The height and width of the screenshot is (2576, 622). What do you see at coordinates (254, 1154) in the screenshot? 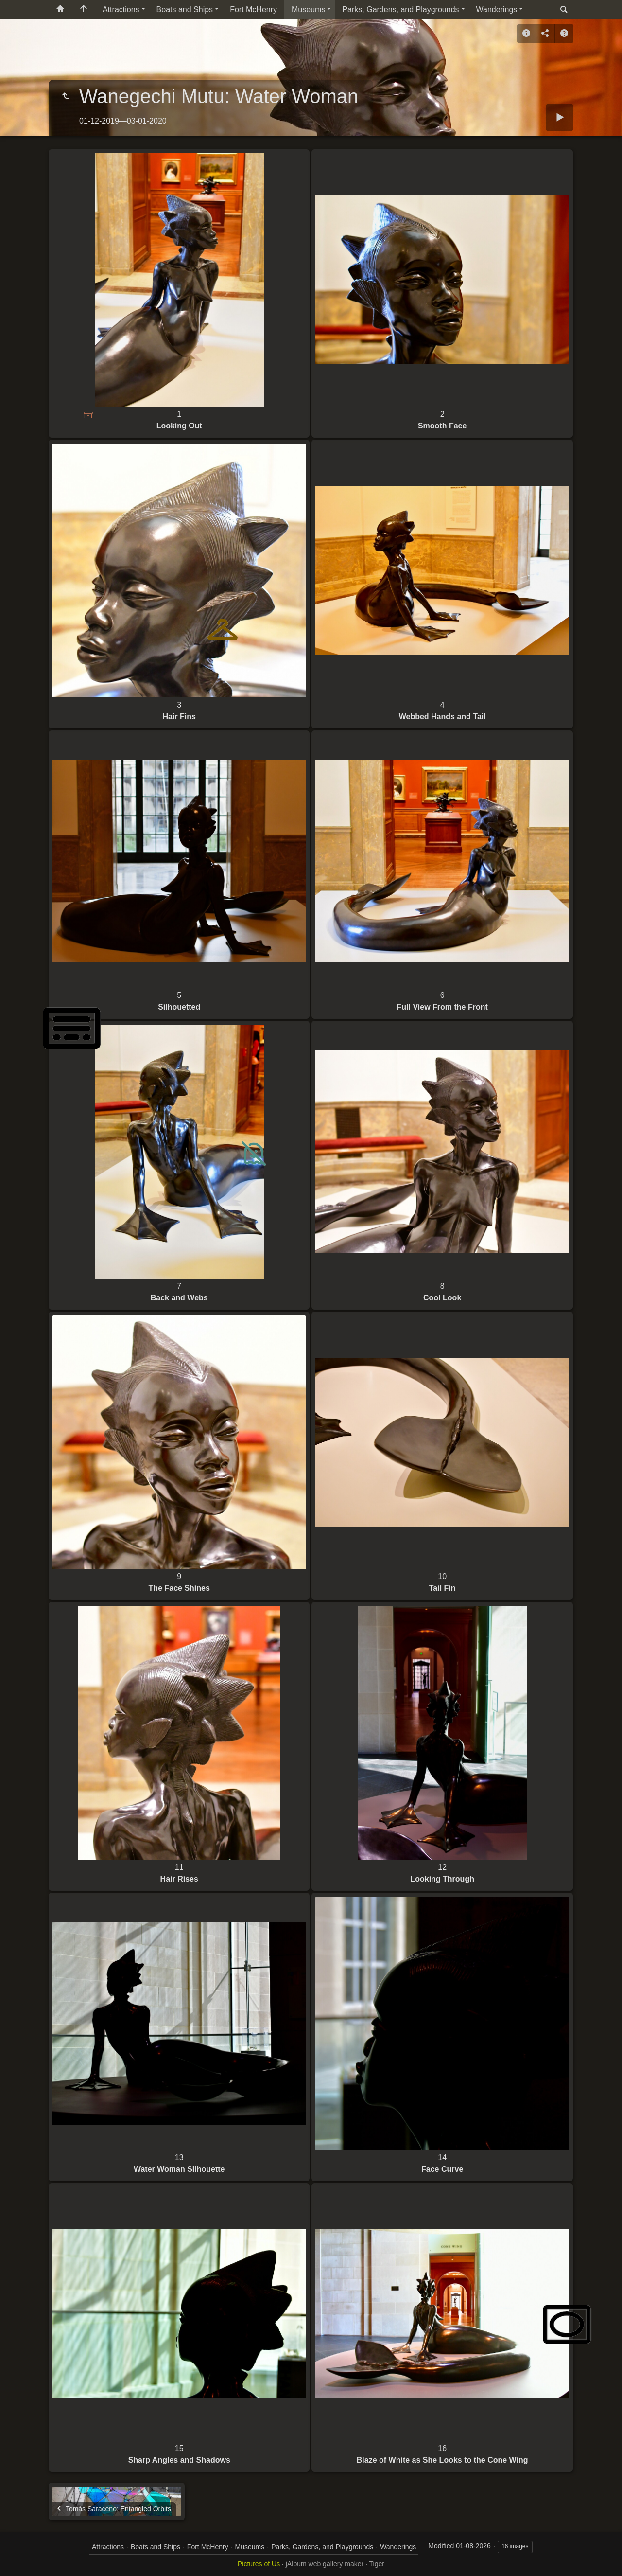
I see `disable ghost mode or incognito browsing` at bounding box center [254, 1154].